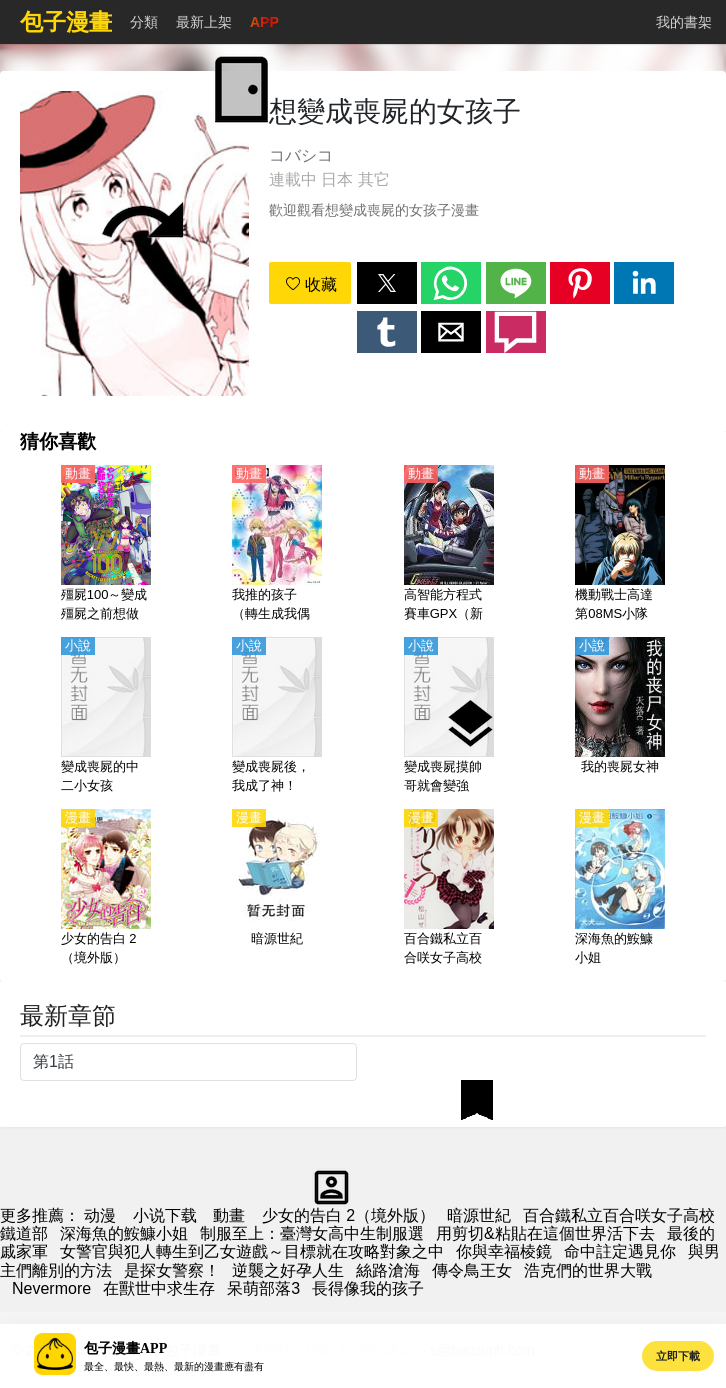 The height and width of the screenshot is (1388, 726). Describe the element at coordinates (470, 724) in the screenshot. I see `toggle map layers or overlays` at that location.